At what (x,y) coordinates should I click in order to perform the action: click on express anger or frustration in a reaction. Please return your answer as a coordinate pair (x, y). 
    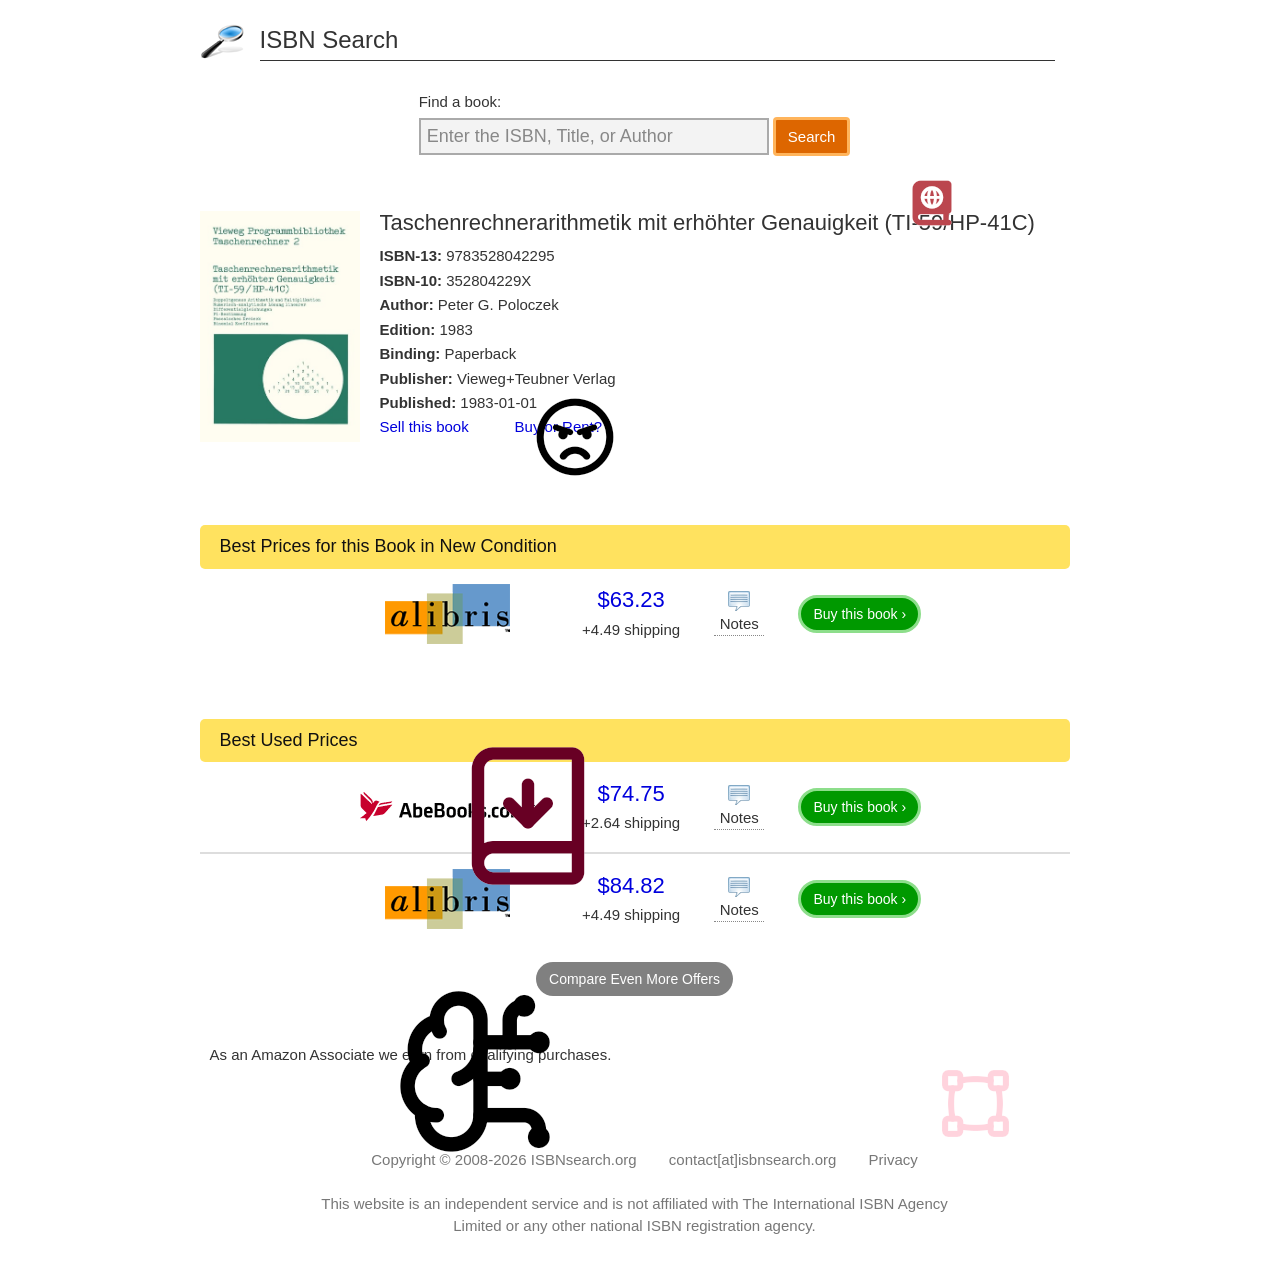
    Looking at the image, I should click on (575, 437).